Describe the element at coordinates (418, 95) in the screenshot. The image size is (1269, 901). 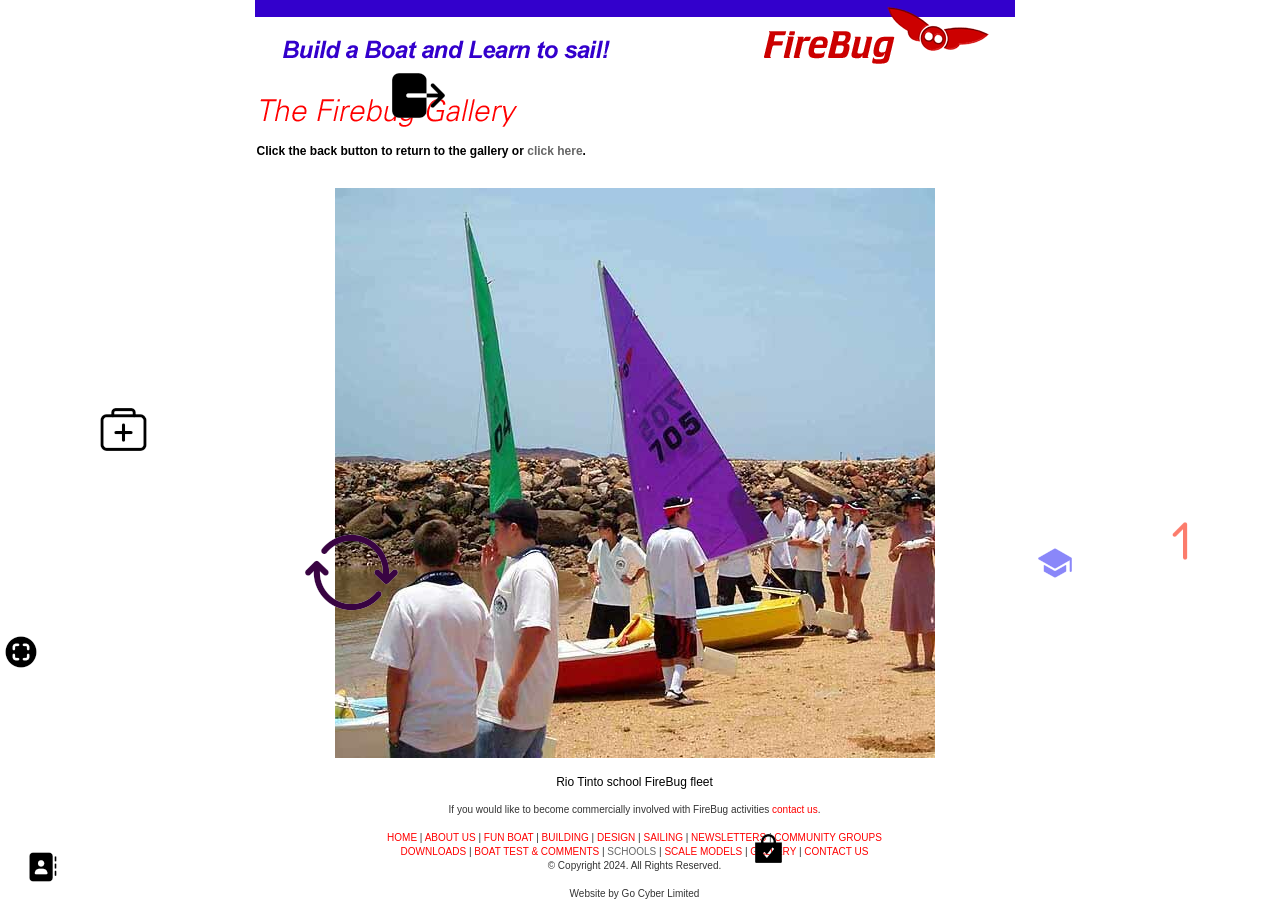
I see `log out of your account` at that location.